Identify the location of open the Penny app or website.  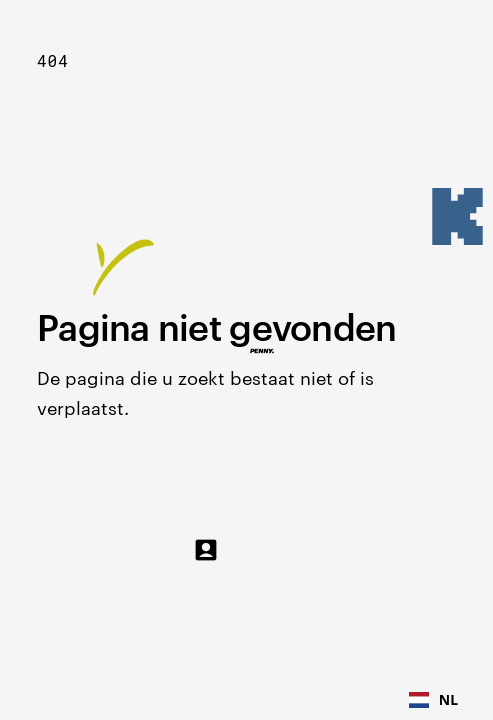
(262, 351).